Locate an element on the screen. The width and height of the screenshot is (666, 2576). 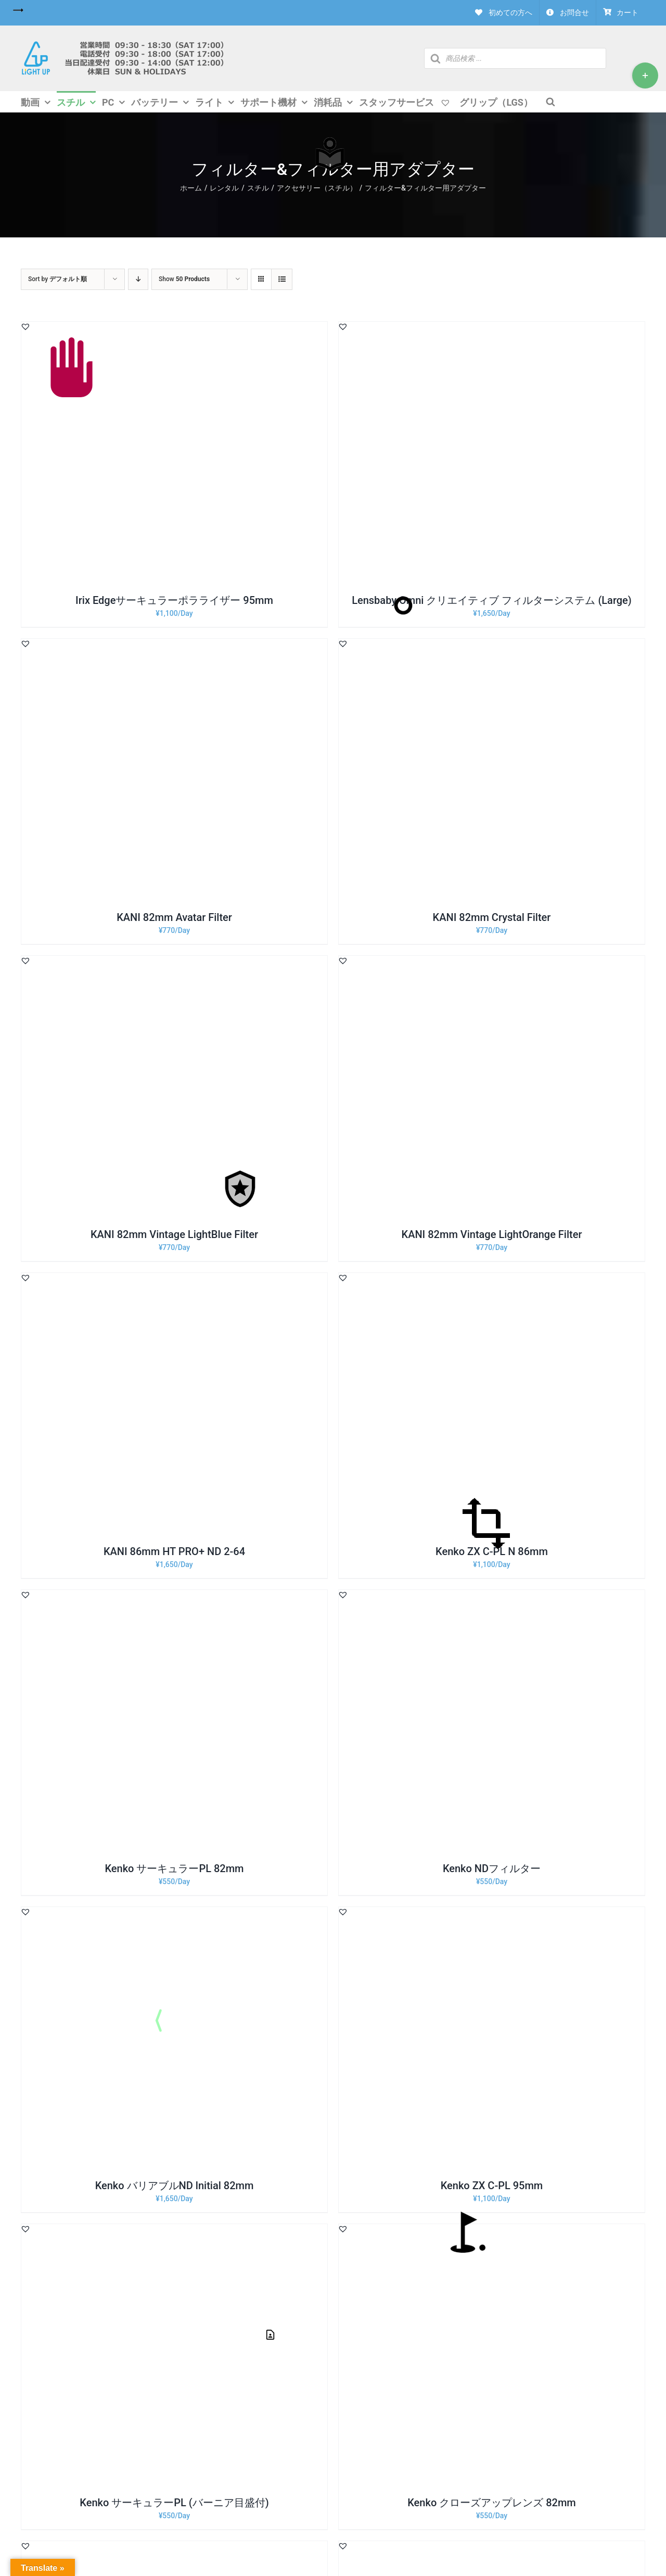
access local police or emergency services is located at coordinates (240, 1189).